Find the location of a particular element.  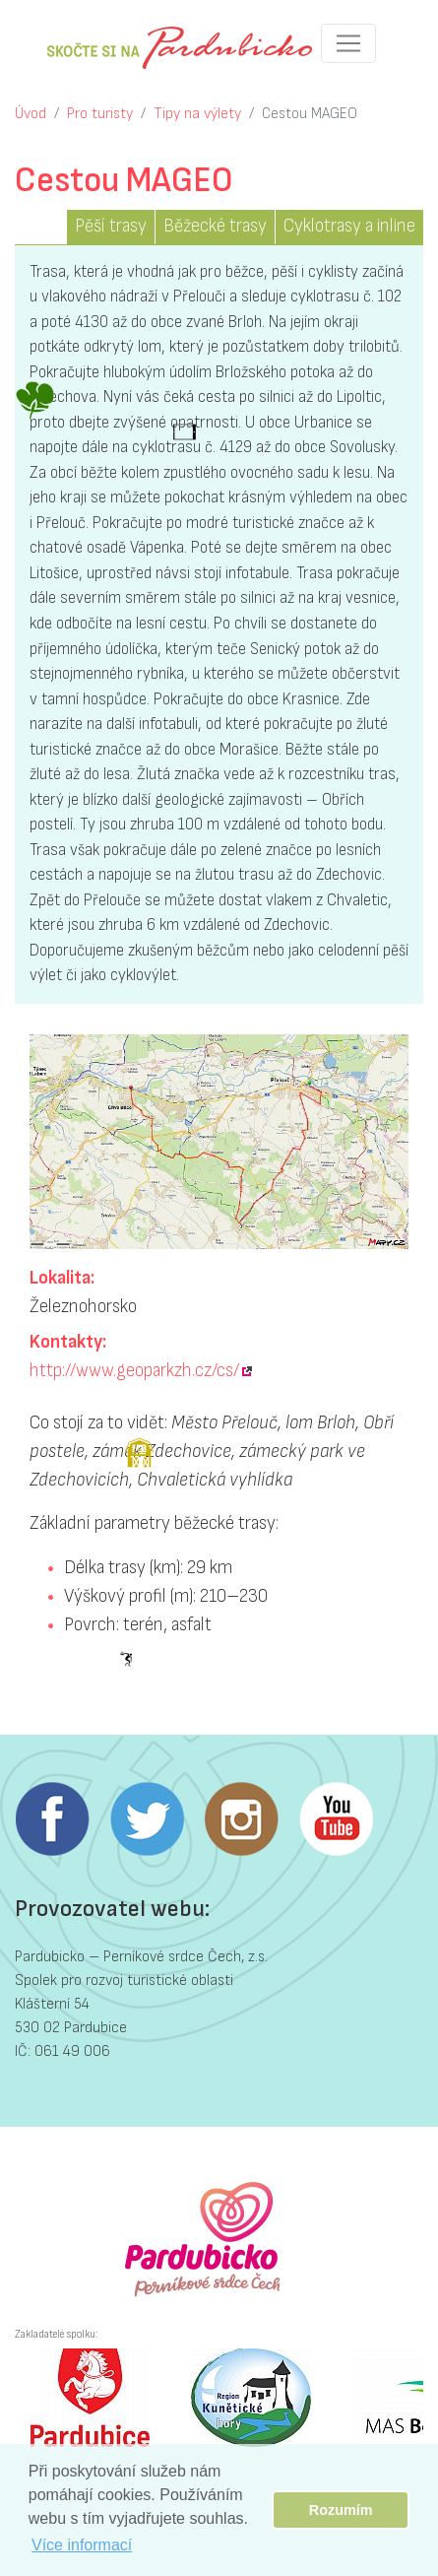

switch to tablet view or layout is located at coordinates (184, 431).